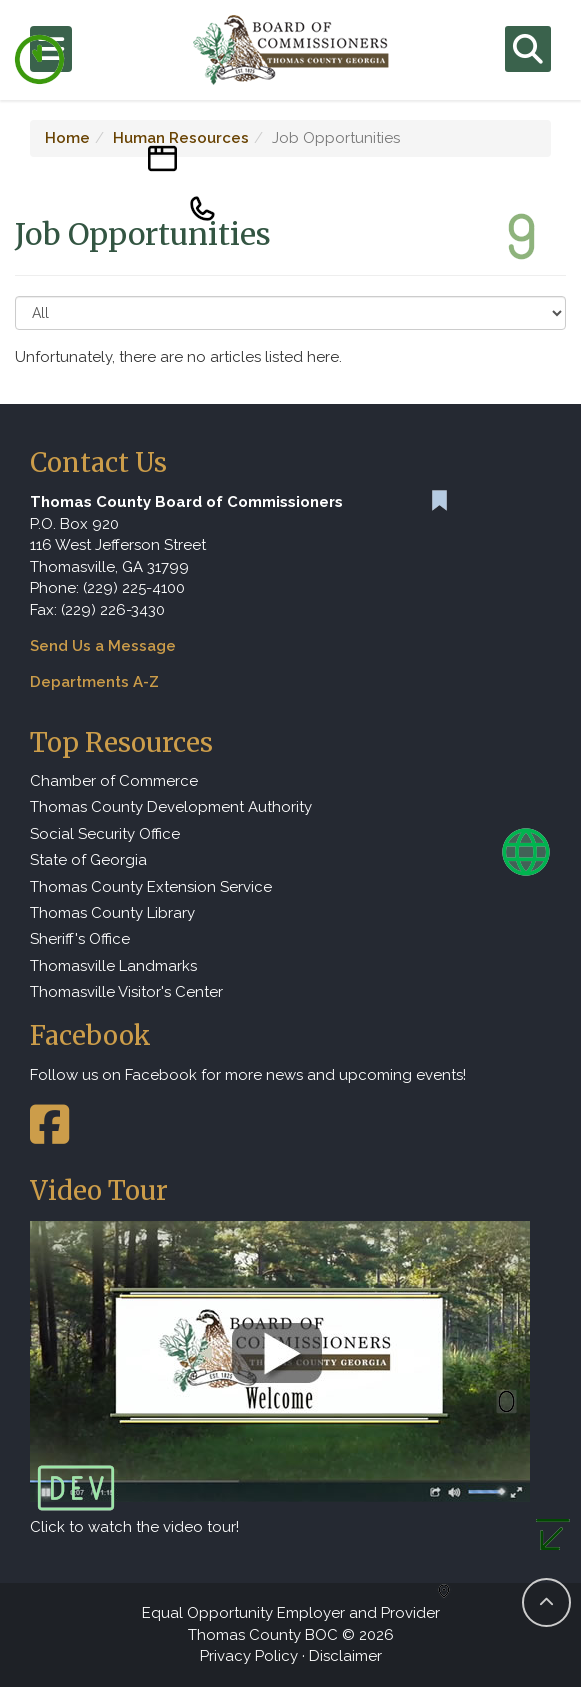  Describe the element at coordinates (76, 1488) in the screenshot. I see `visit dev.to community profile` at that location.